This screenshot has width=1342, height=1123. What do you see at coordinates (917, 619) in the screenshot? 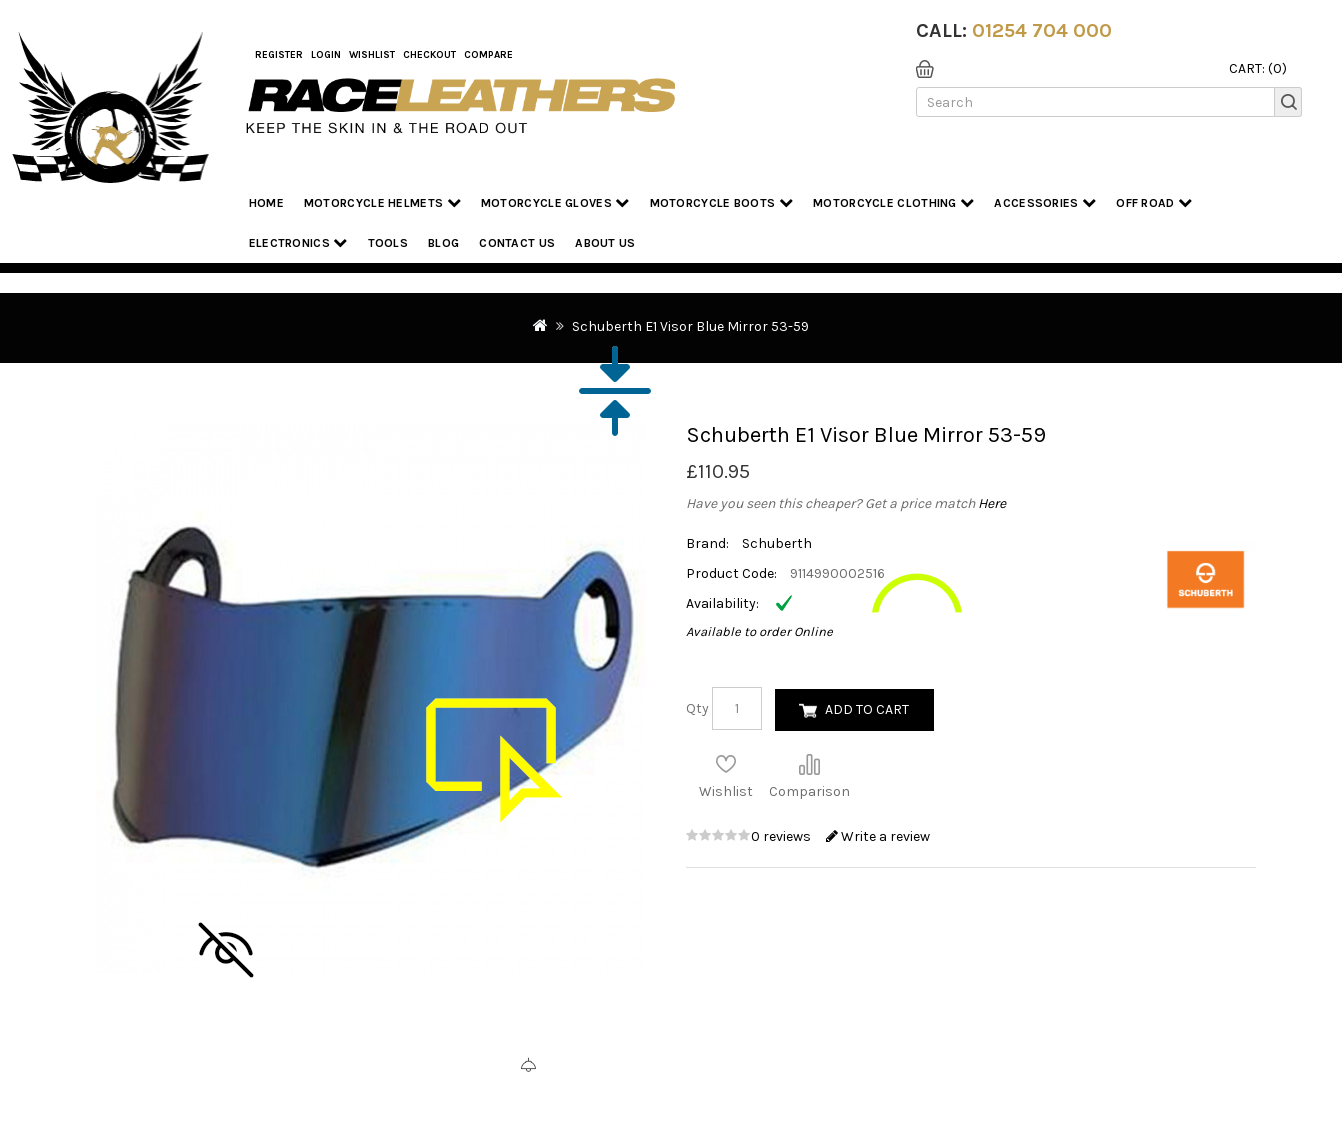
I see `indicates content is loading` at bounding box center [917, 619].